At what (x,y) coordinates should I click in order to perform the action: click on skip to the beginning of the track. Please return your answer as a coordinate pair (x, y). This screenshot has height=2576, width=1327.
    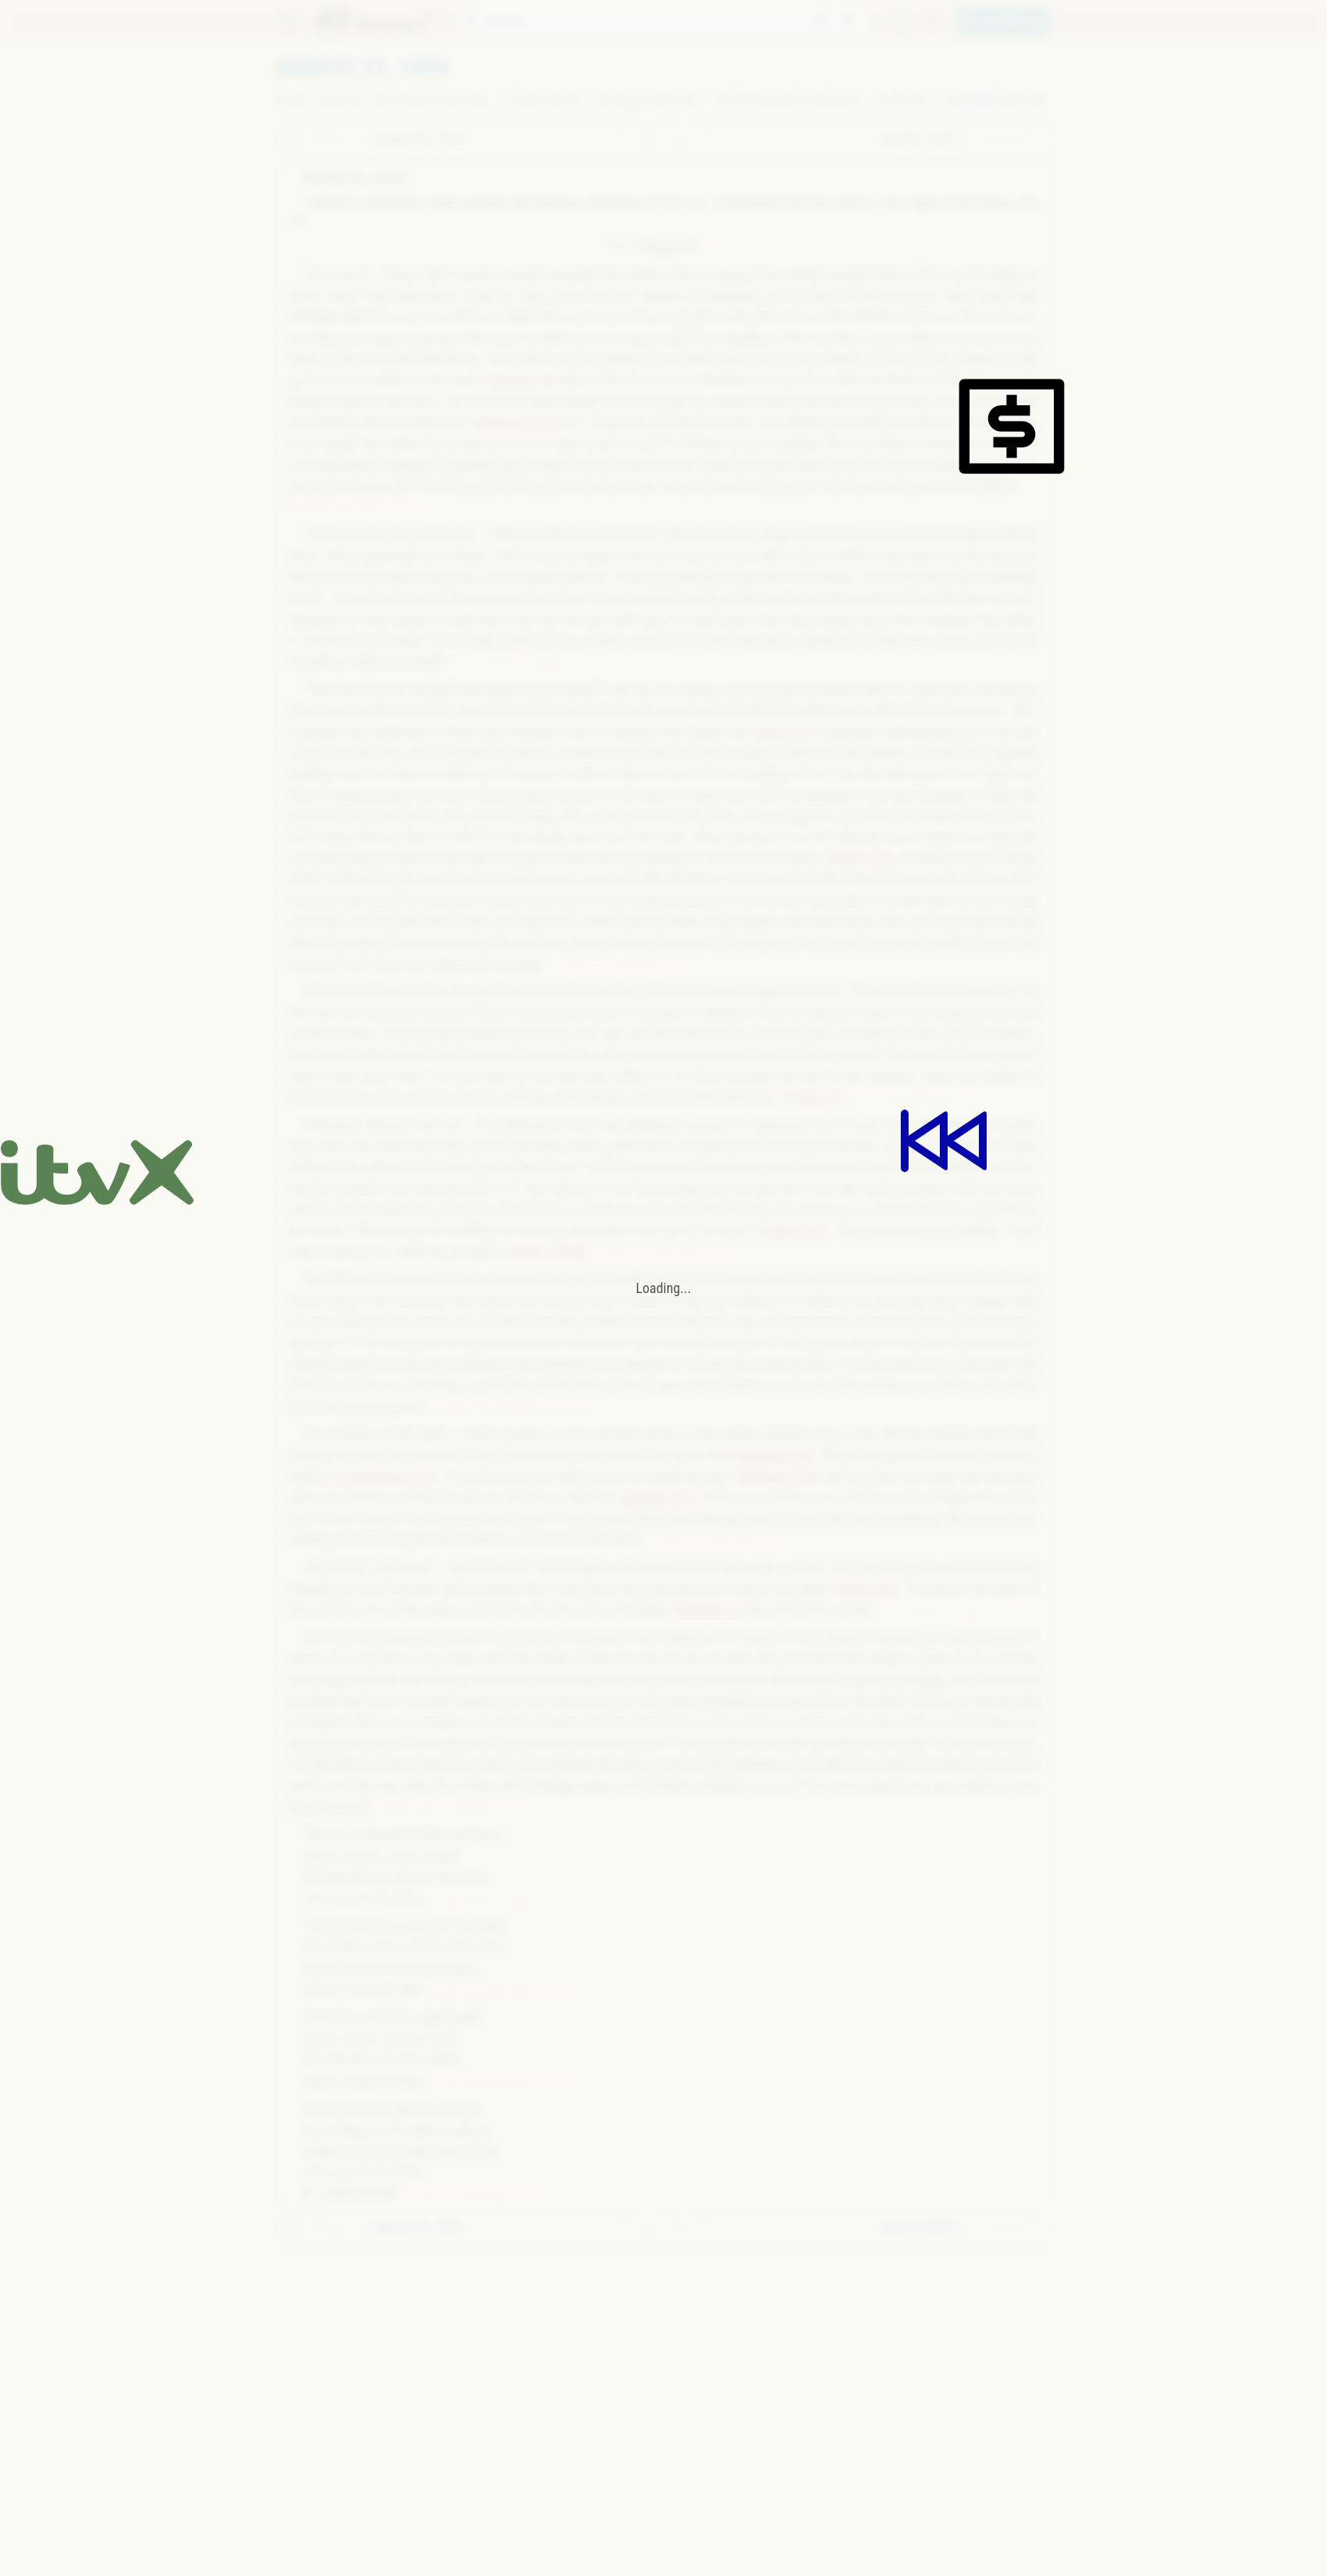
    Looking at the image, I should click on (944, 1141).